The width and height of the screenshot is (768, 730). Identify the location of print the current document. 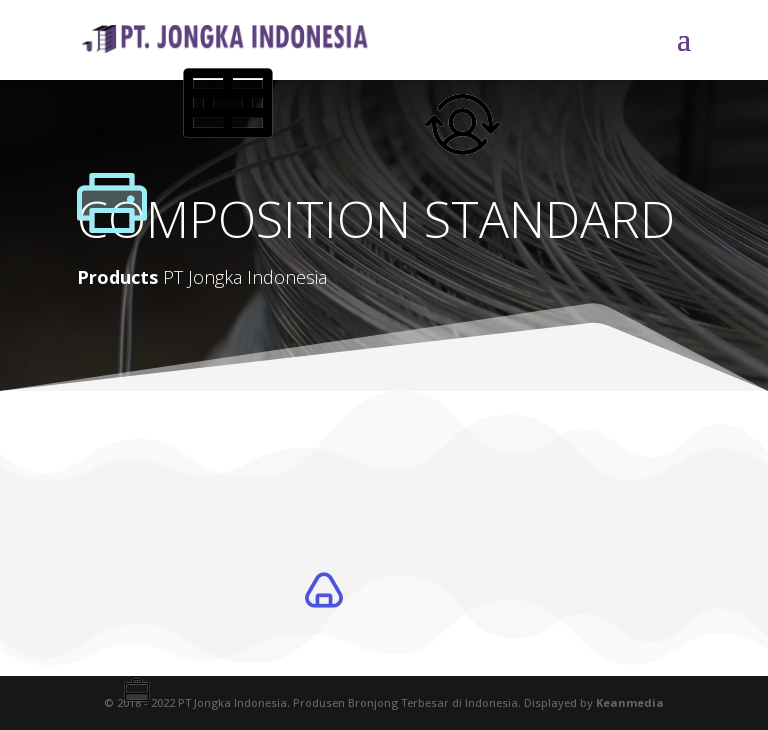
(112, 203).